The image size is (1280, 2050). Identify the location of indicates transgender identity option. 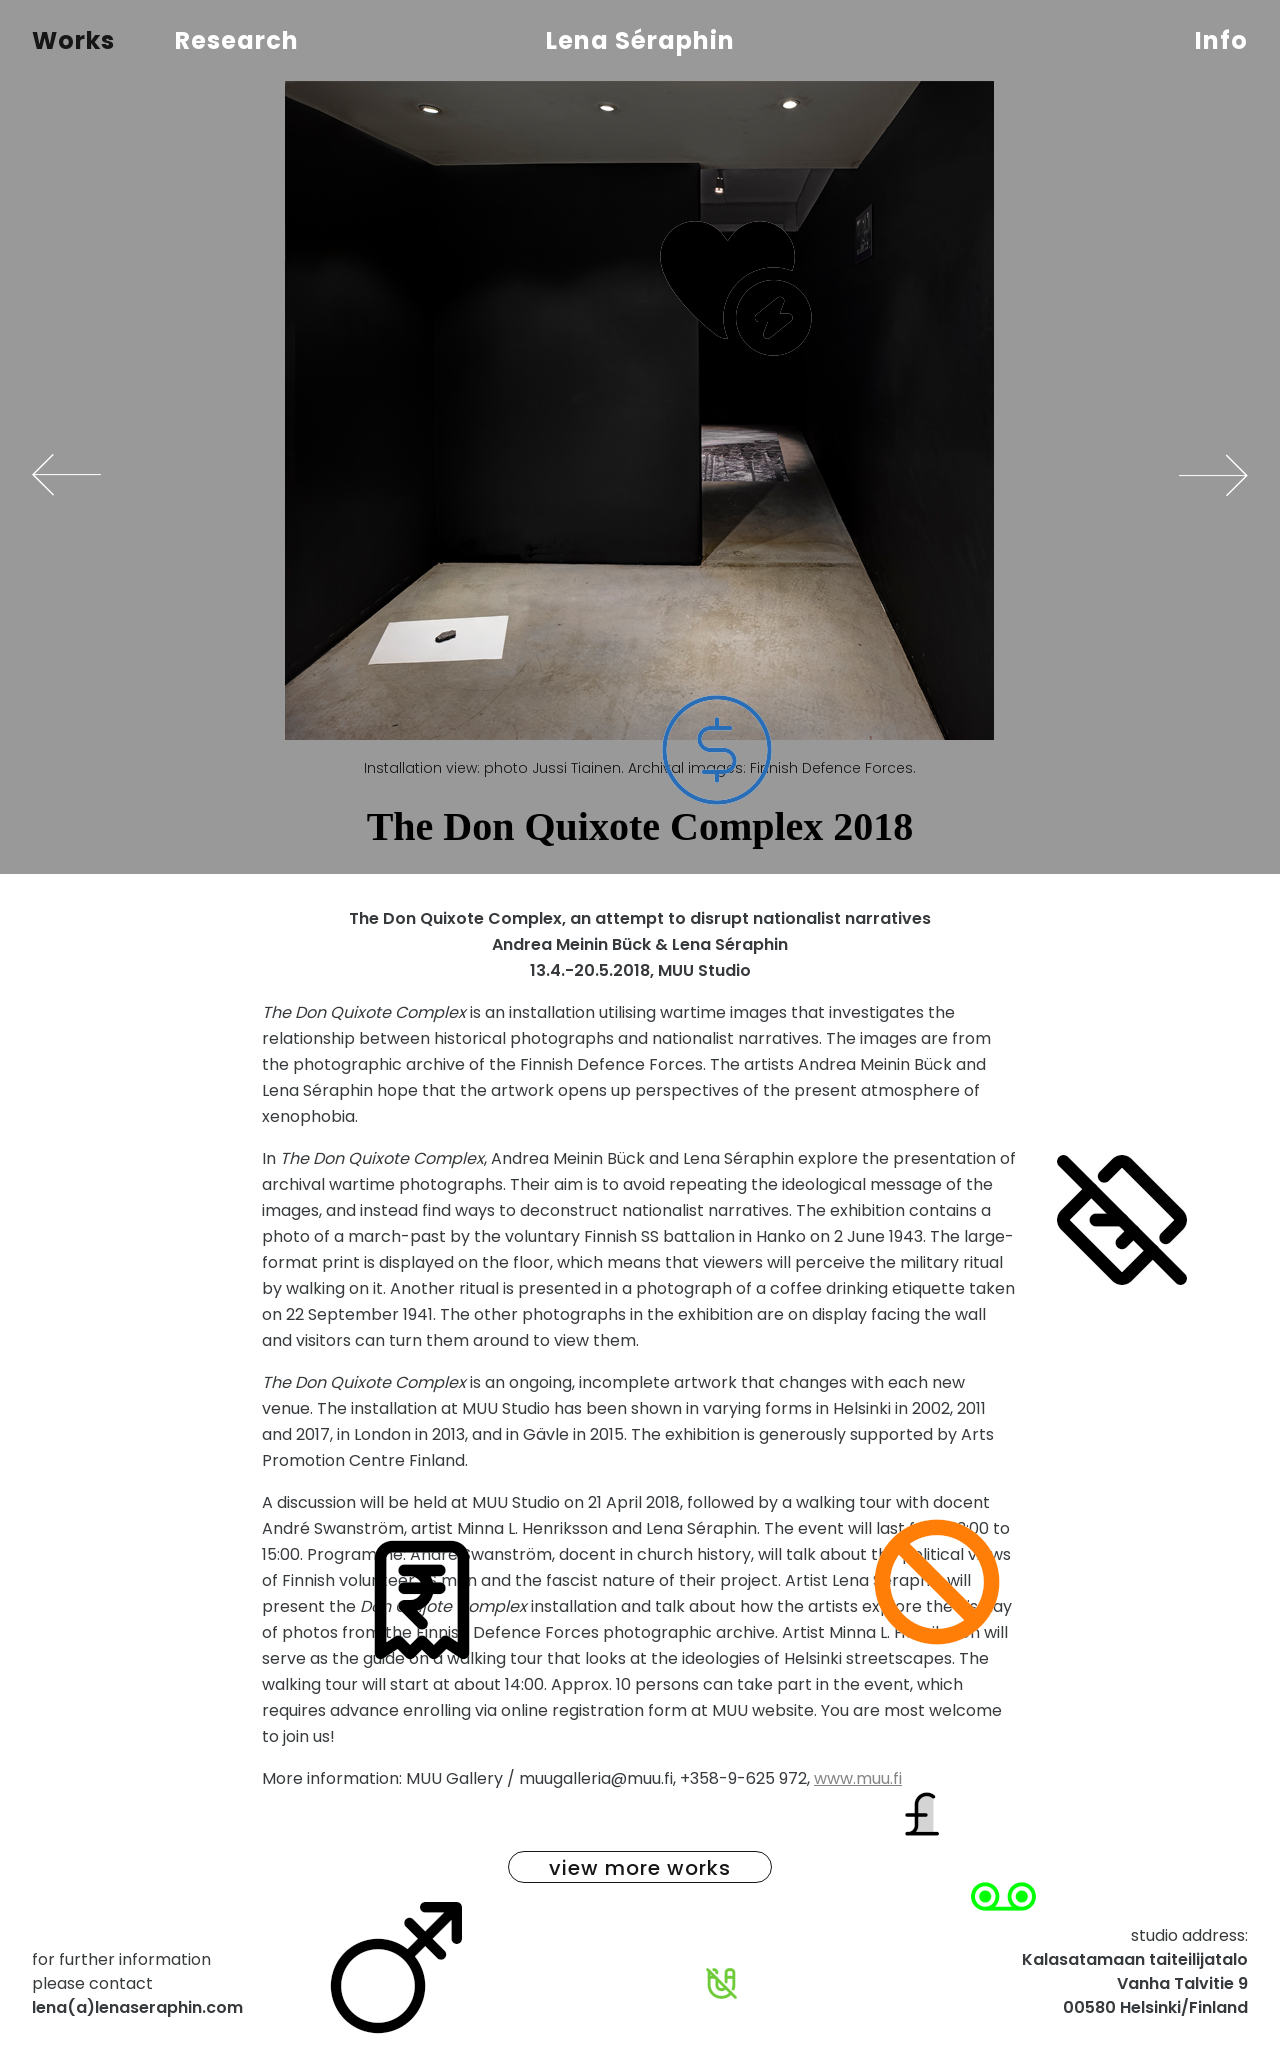
(399, 1965).